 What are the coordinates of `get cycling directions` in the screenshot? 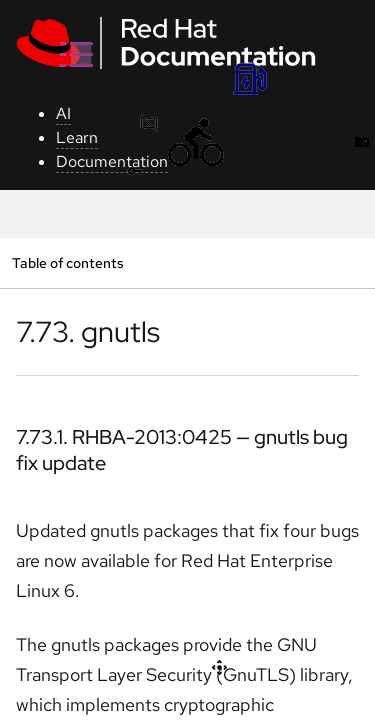 It's located at (196, 143).